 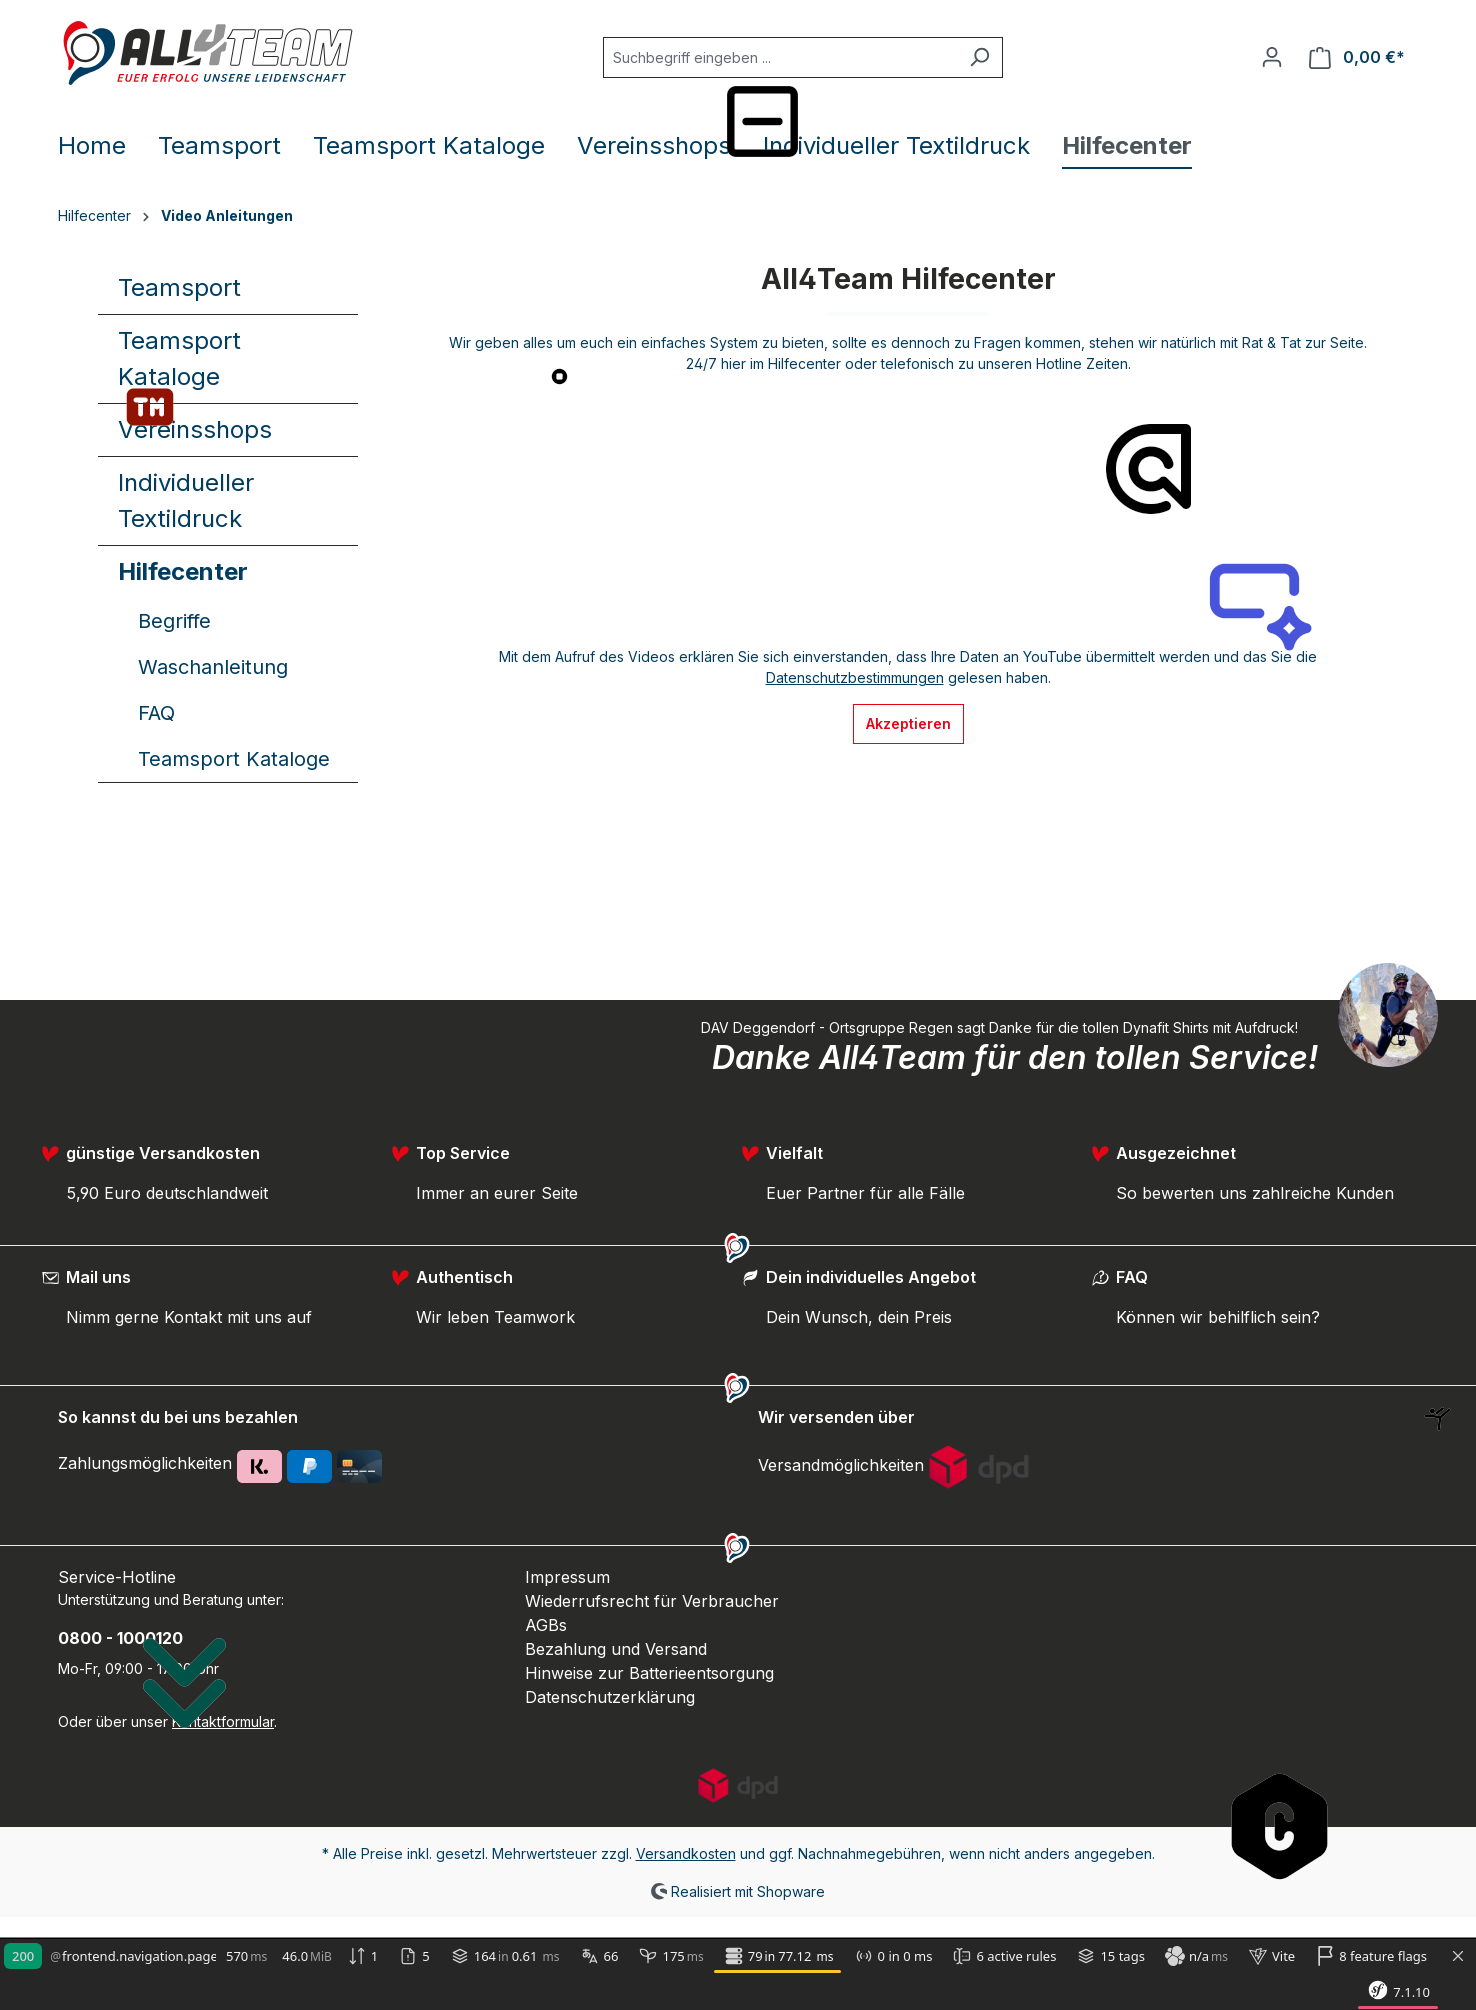 What do you see at coordinates (1151, 469) in the screenshot?
I see `access Algolia search services` at bounding box center [1151, 469].